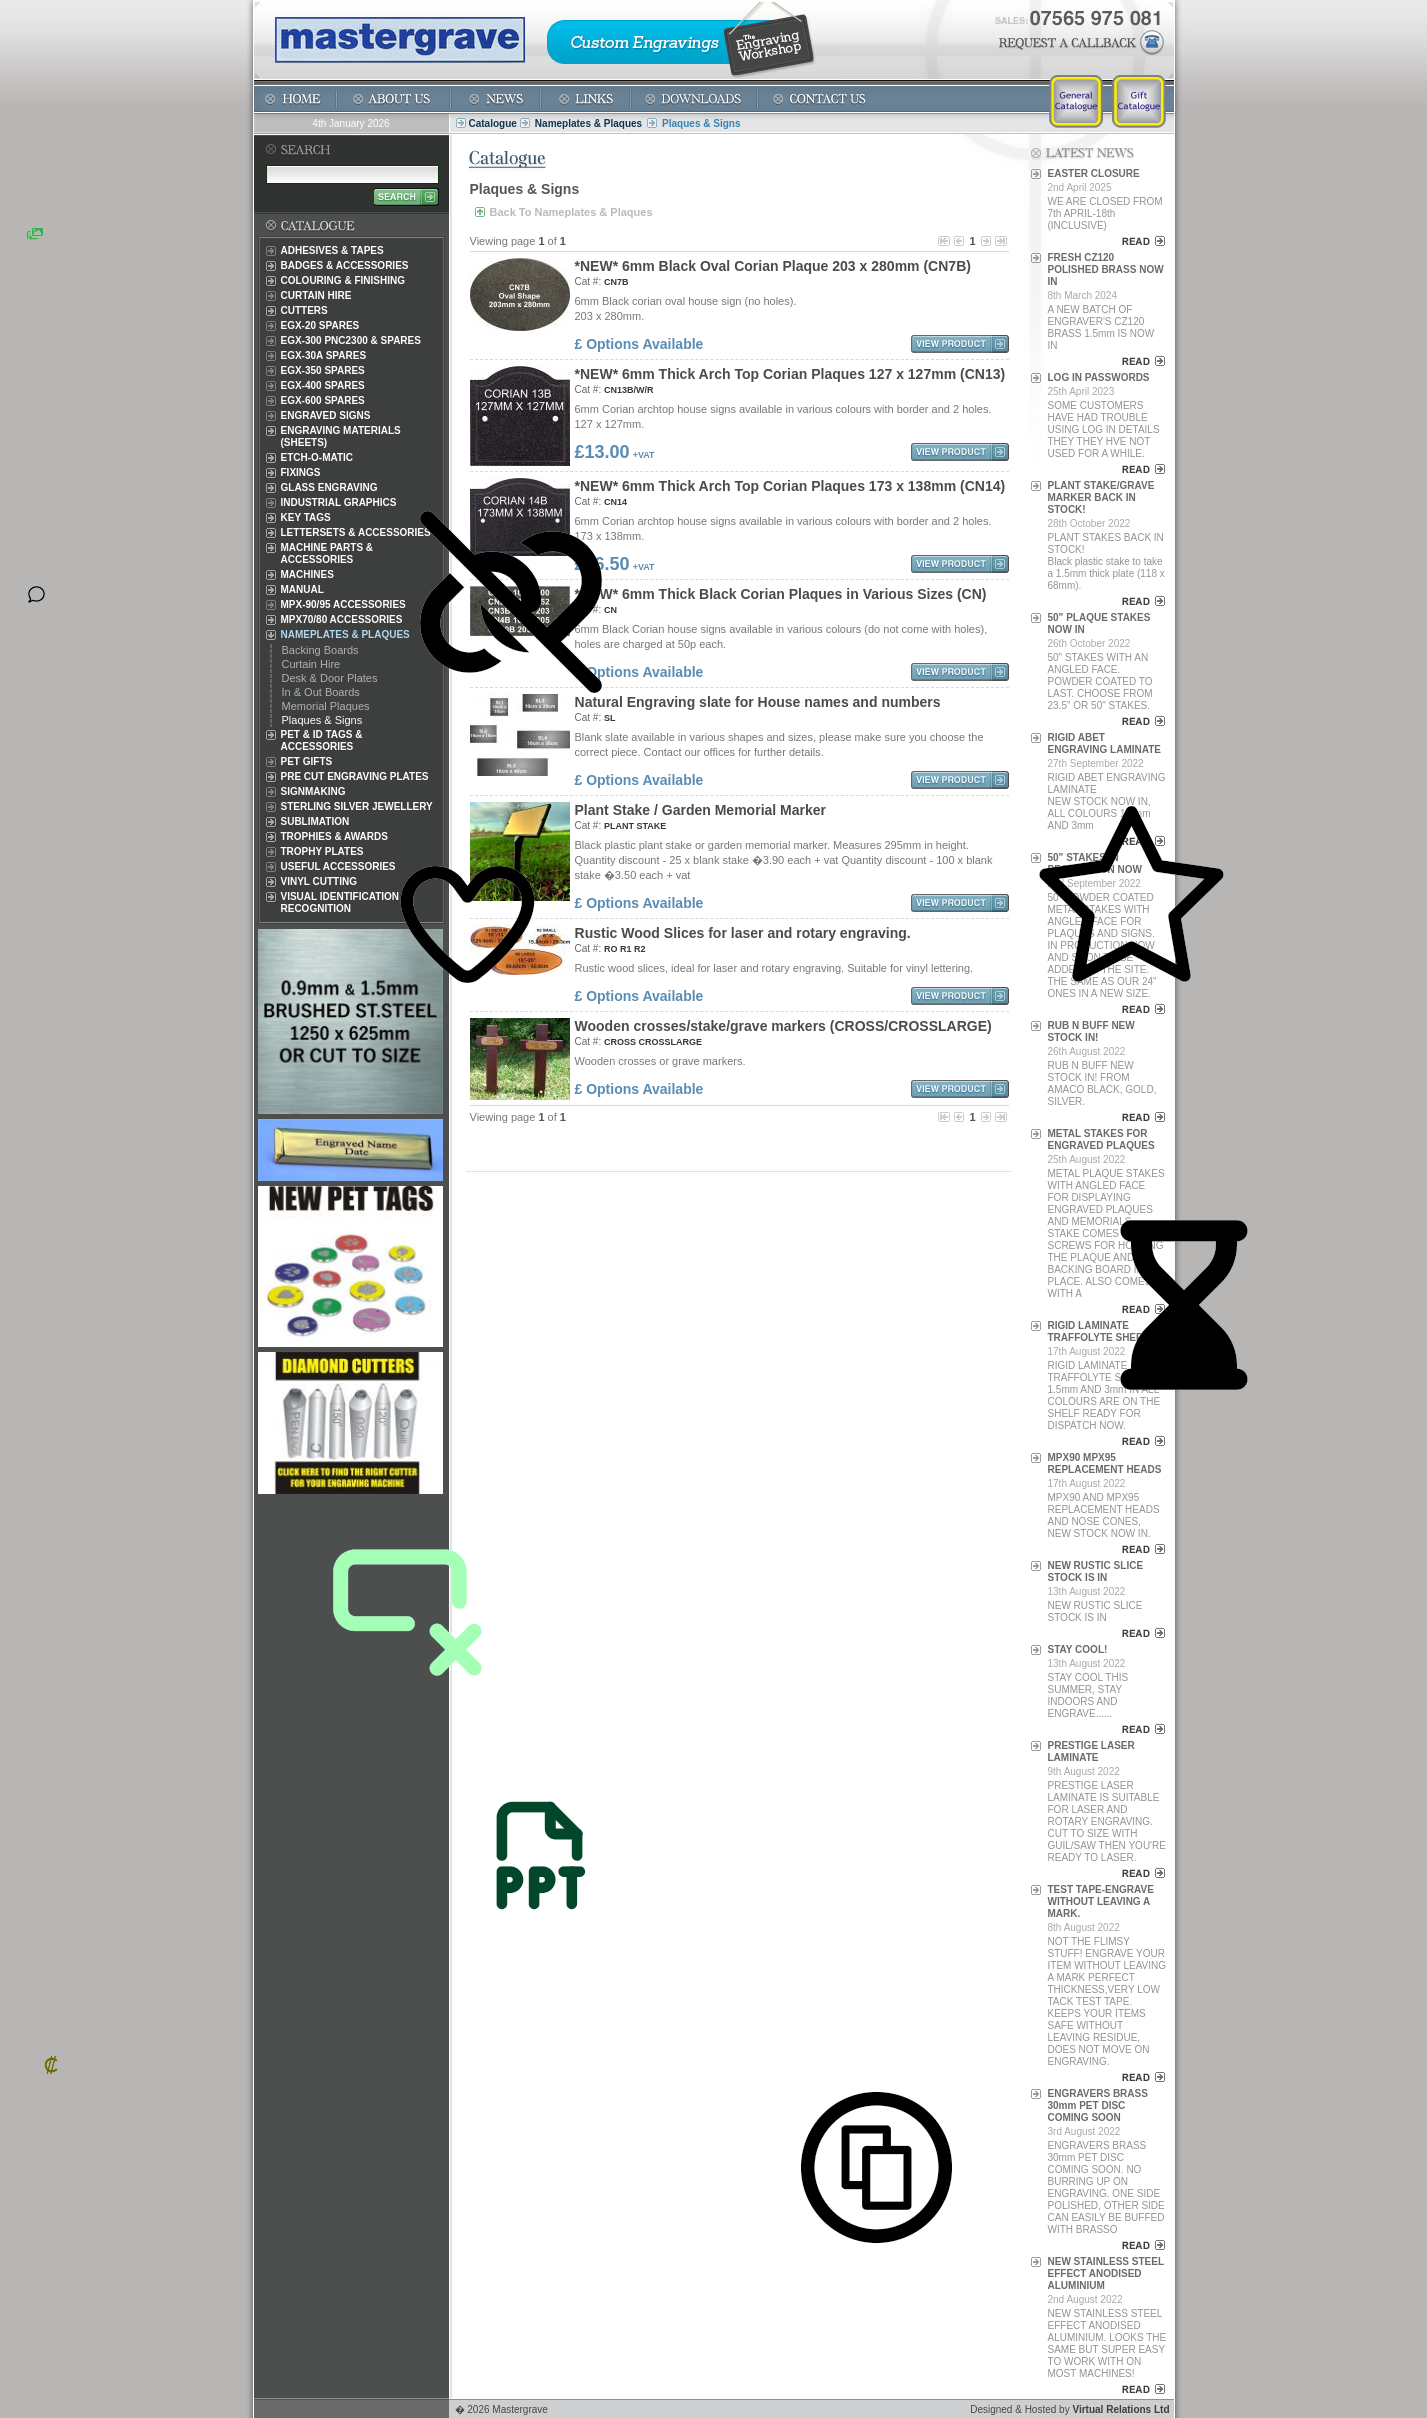 The width and height of the screenshot is (1427, 2418). What do you see at coordinates (35, 234) in the screenshot?
I see `access photo and video gallery` at bounding box center [35, 234].